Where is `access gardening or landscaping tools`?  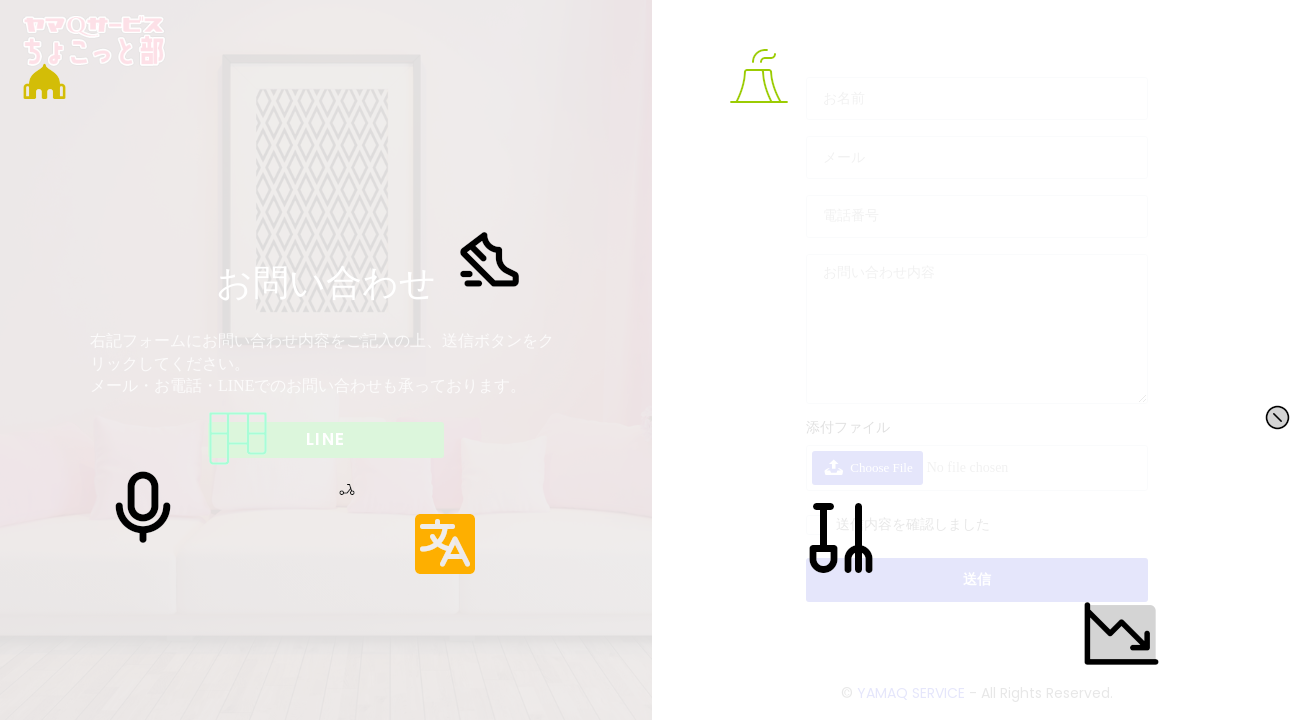
access gardening or landscaping tools is located at coordinates (841, 538).